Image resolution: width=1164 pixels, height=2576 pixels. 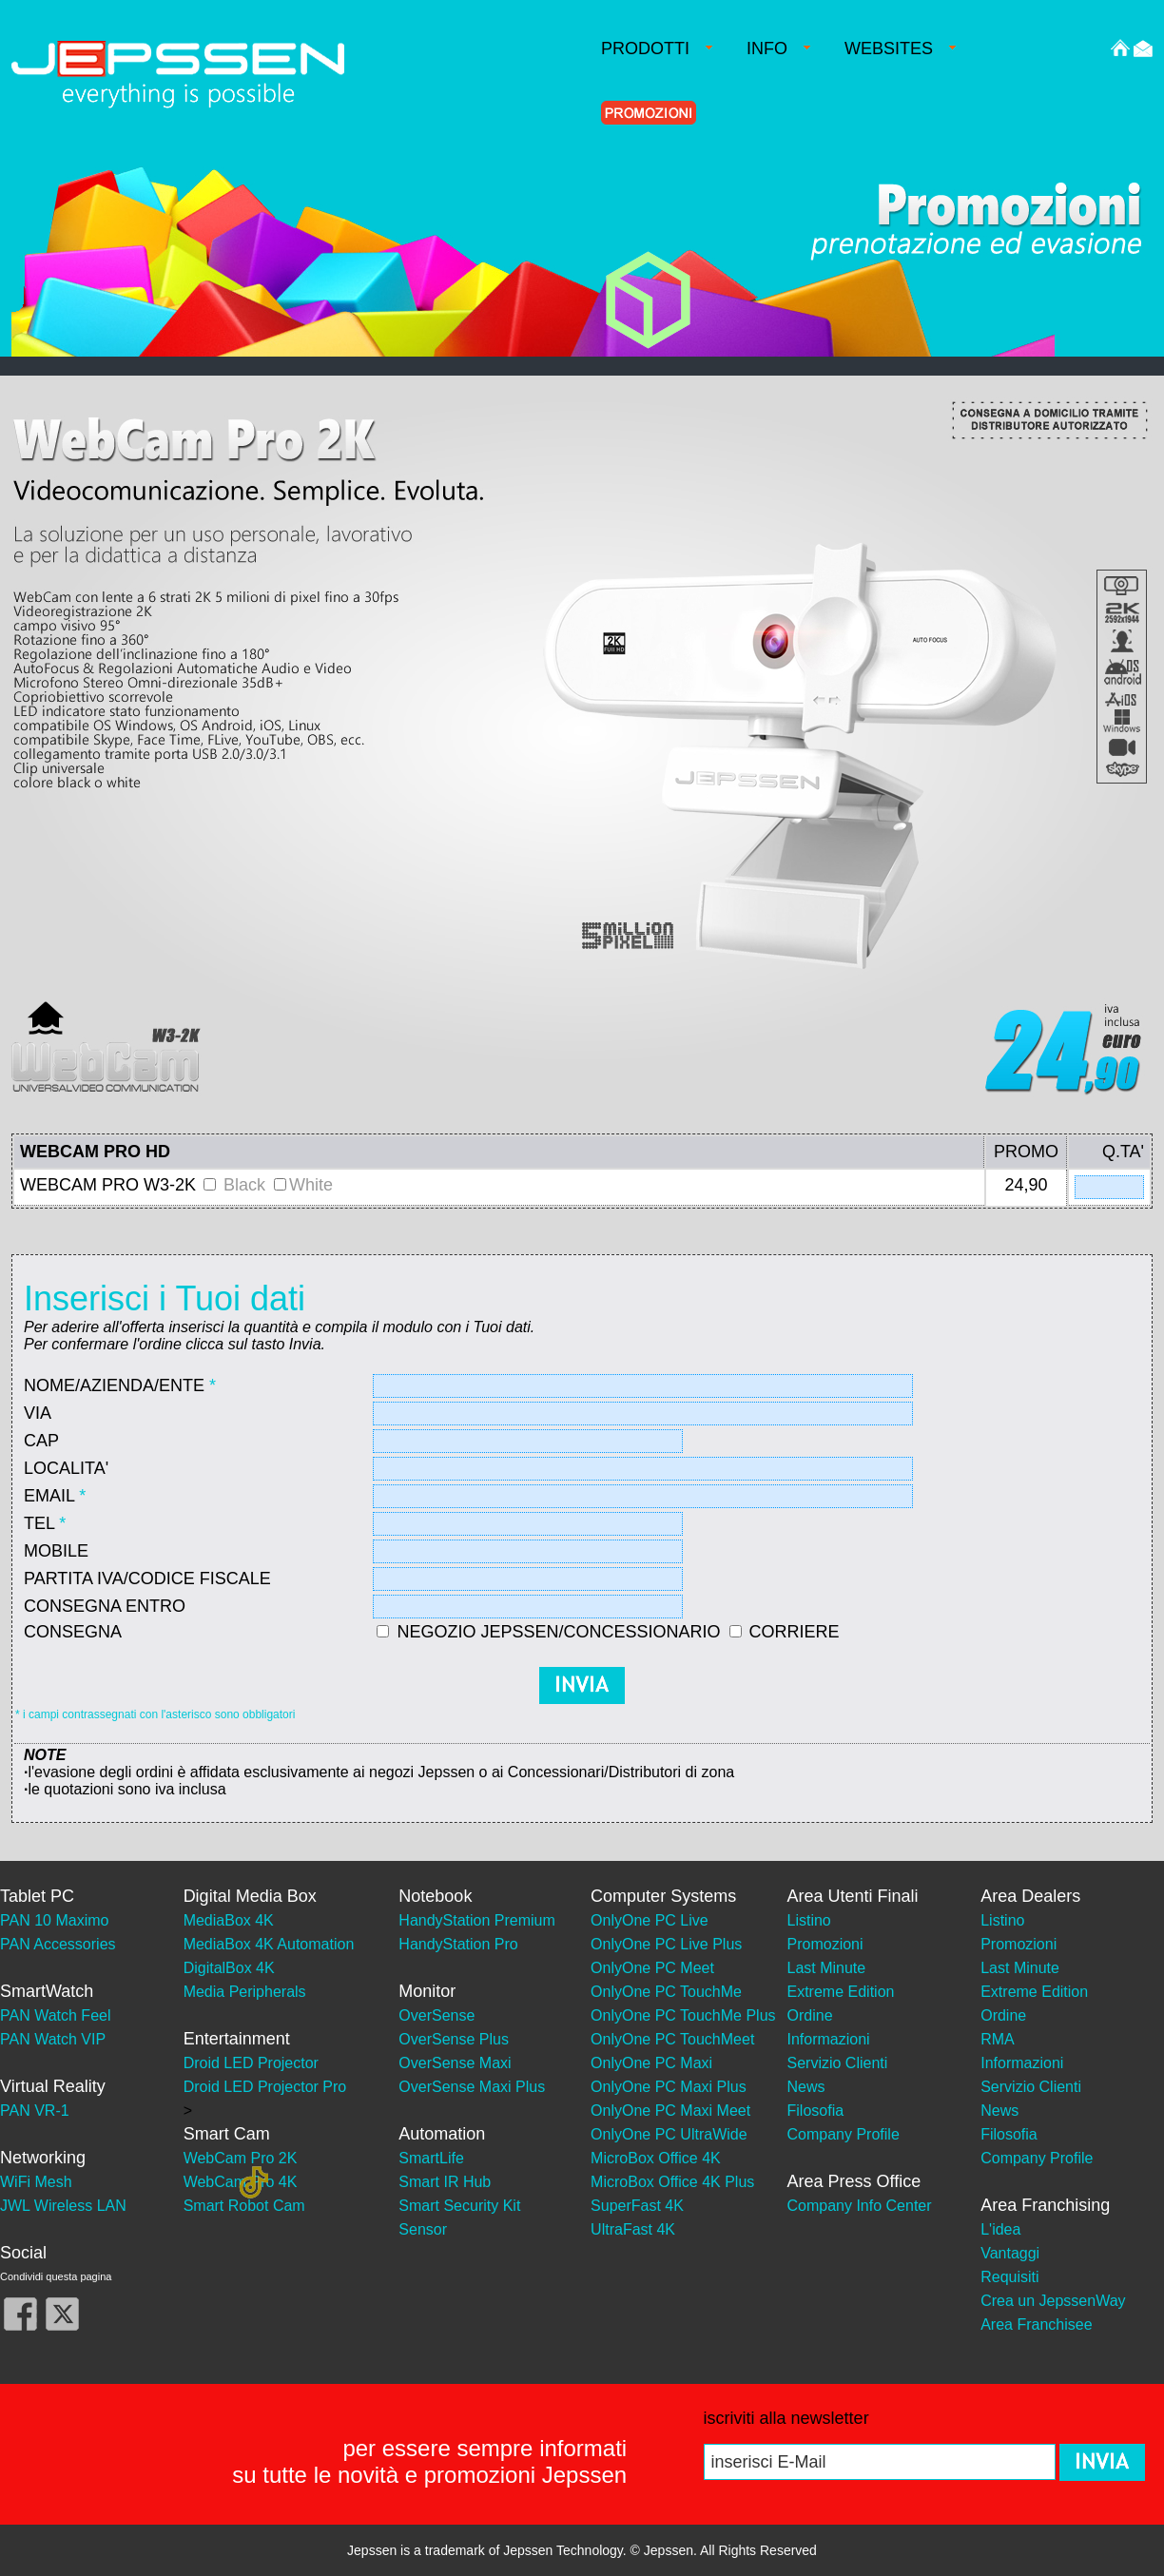 What do you see at coordinates (648, 300) in the screenshot?
I see `open box app or package tracking` at bounding box center [648, 300].